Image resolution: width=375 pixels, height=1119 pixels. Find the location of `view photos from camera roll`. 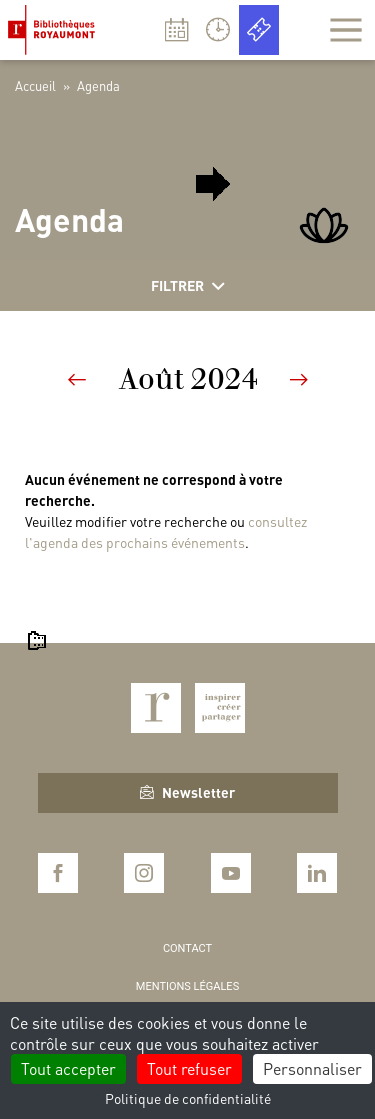

view photos from camera roll is located at coordinates (37, 641).